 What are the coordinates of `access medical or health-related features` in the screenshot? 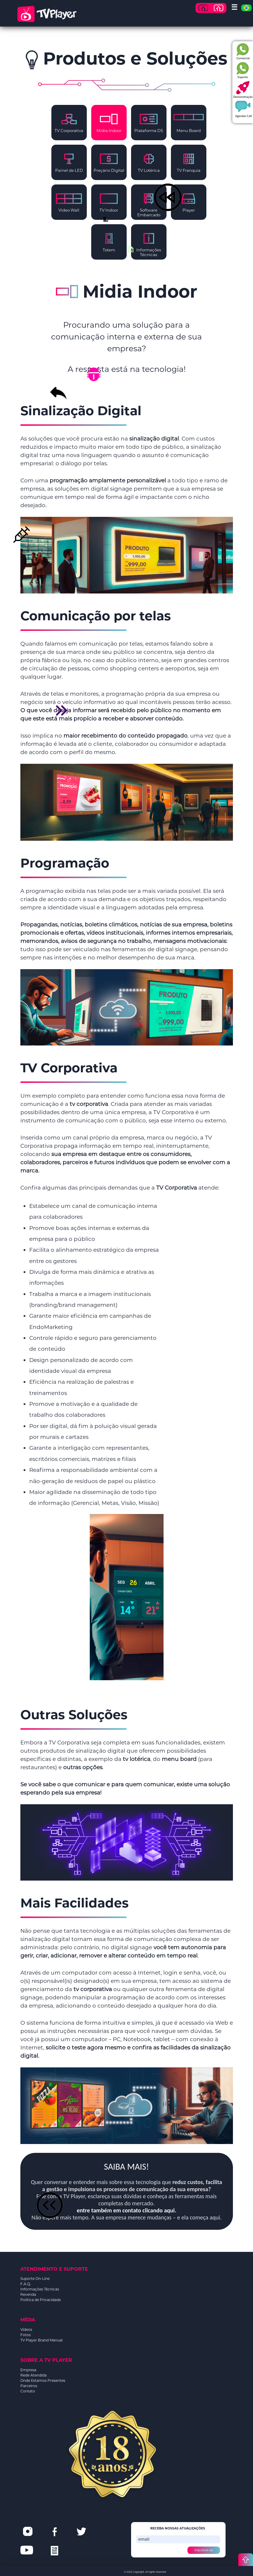 It's located at (22, 535).